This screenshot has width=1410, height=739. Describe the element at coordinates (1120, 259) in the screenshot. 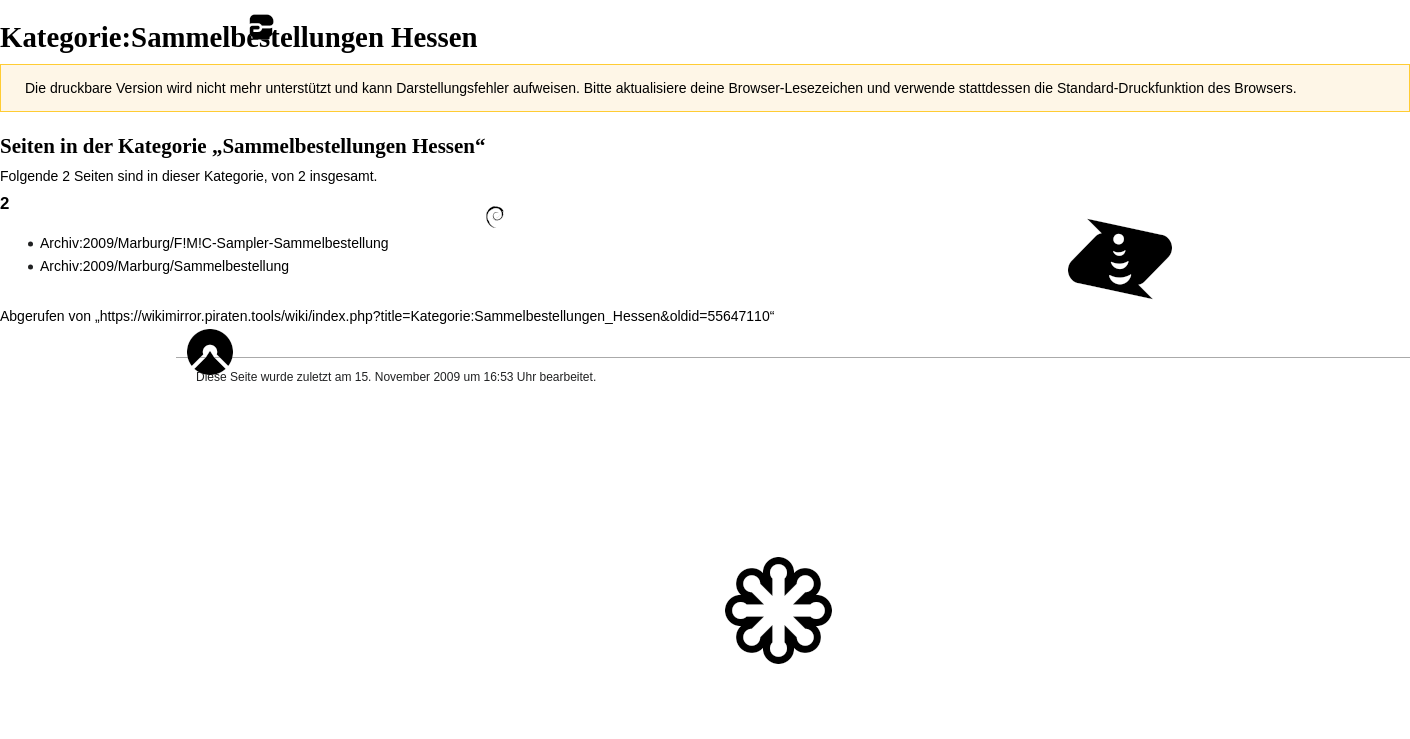

I see `open the Boost mobile app` at that location.